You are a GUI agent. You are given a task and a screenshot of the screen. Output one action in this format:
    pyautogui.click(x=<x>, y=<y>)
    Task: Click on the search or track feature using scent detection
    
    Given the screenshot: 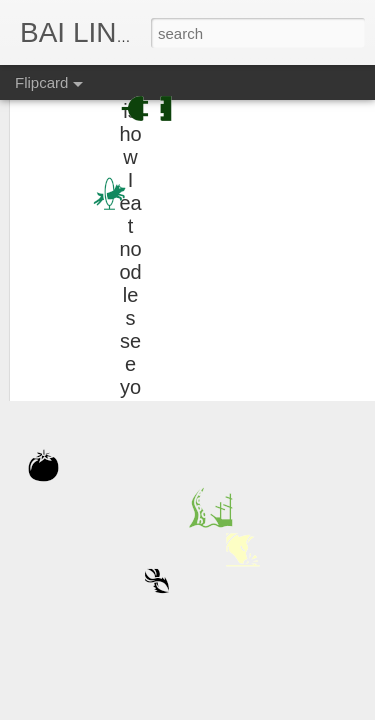 What is the action you would take?
    pyautogui.click(x=243, y=550)
    